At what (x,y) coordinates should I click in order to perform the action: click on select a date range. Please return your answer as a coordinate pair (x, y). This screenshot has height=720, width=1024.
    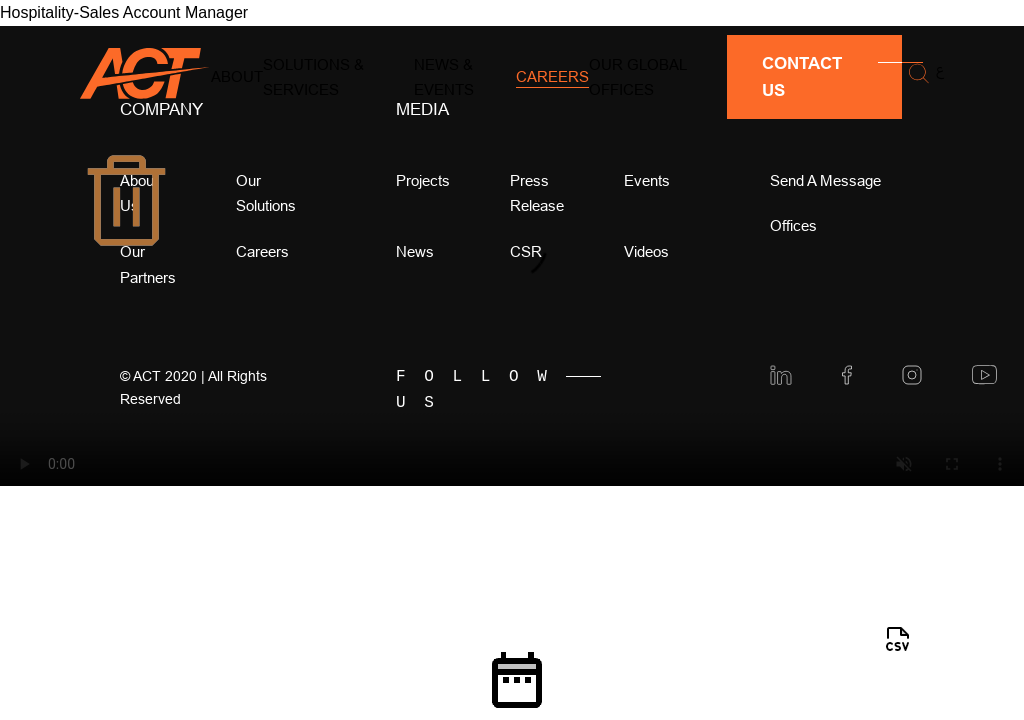
    Looking at the image, I should click on (517, 680).